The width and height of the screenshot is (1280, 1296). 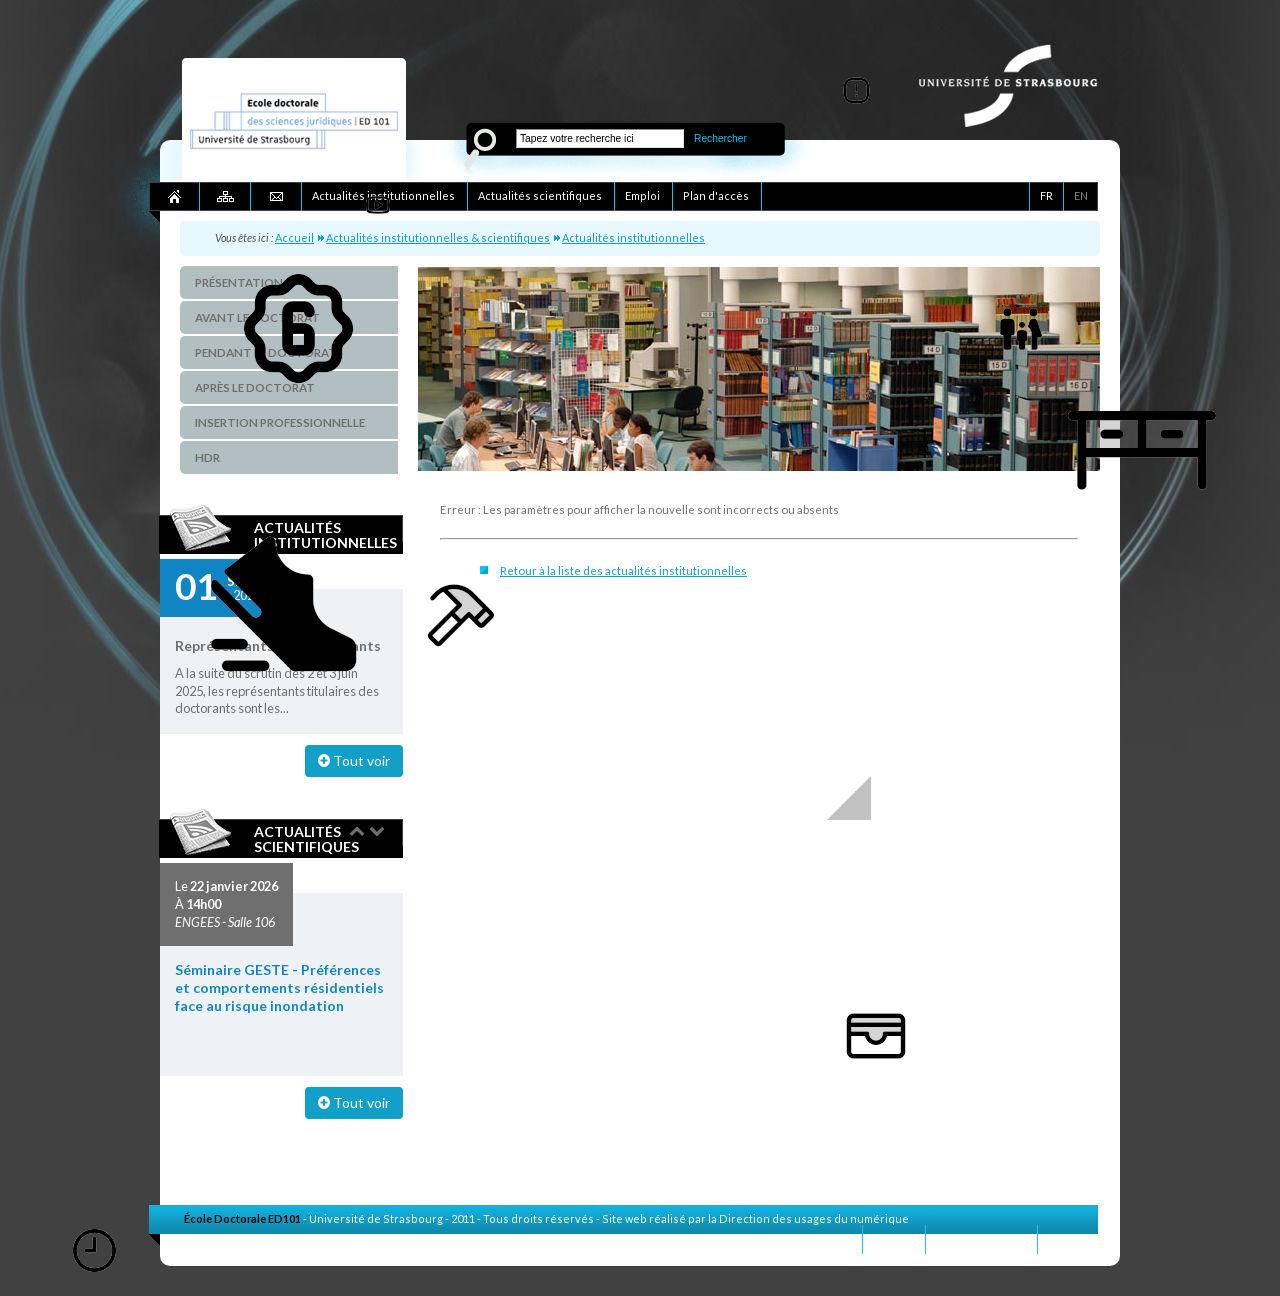 I want to click on open youtube app, so click(x=378, y=205).